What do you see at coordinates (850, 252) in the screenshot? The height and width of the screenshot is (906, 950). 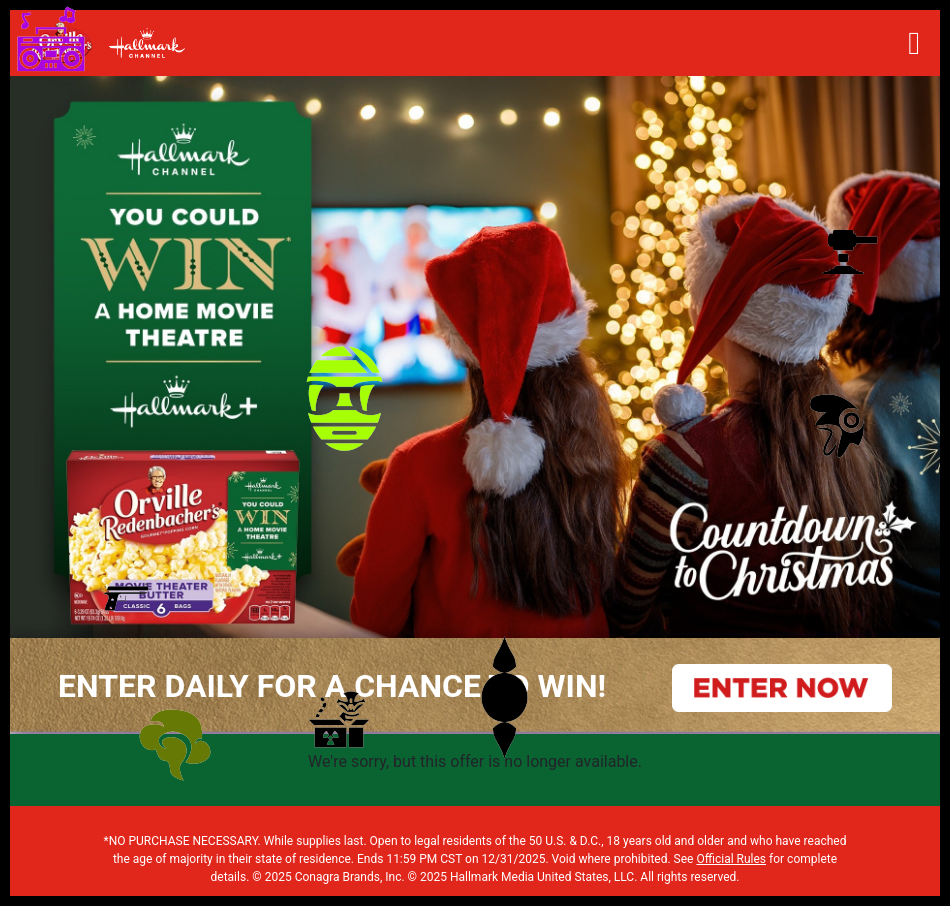 I see `turret defense unit in a strategy game` at bounding box center [850, 252].